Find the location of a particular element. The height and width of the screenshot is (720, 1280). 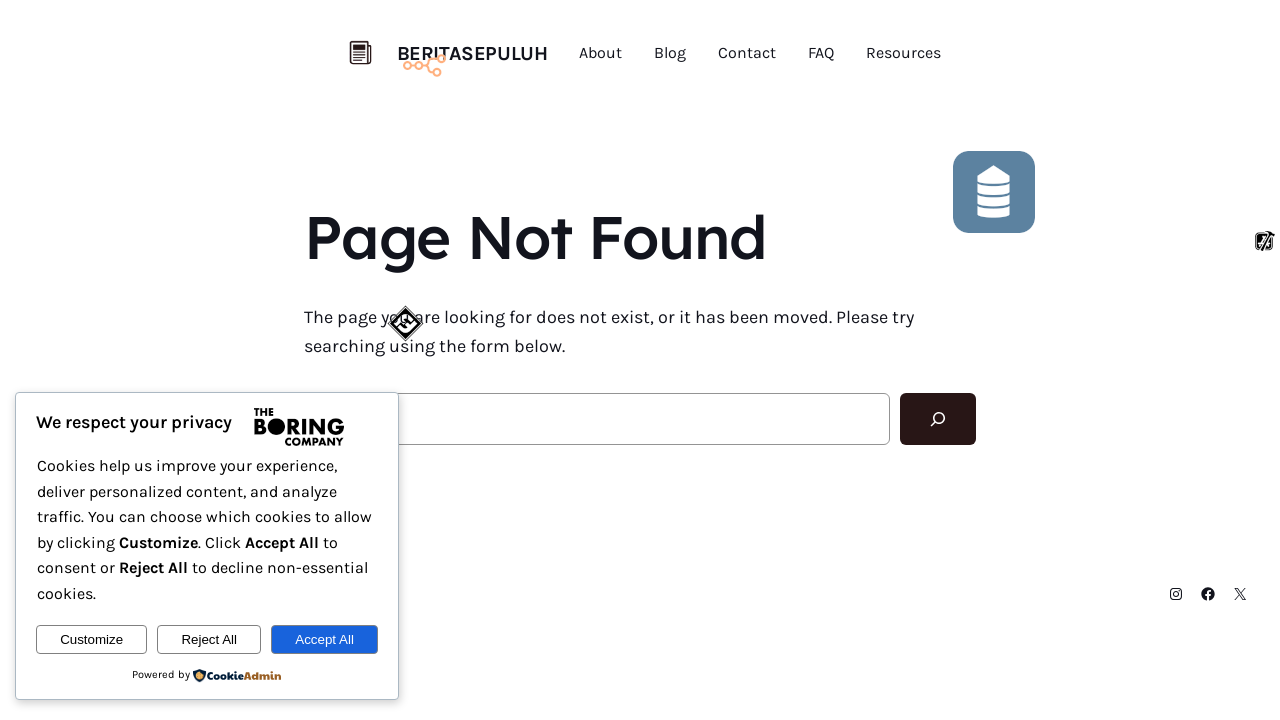

fantasy flight games logo is located at coordinates (405, 323).